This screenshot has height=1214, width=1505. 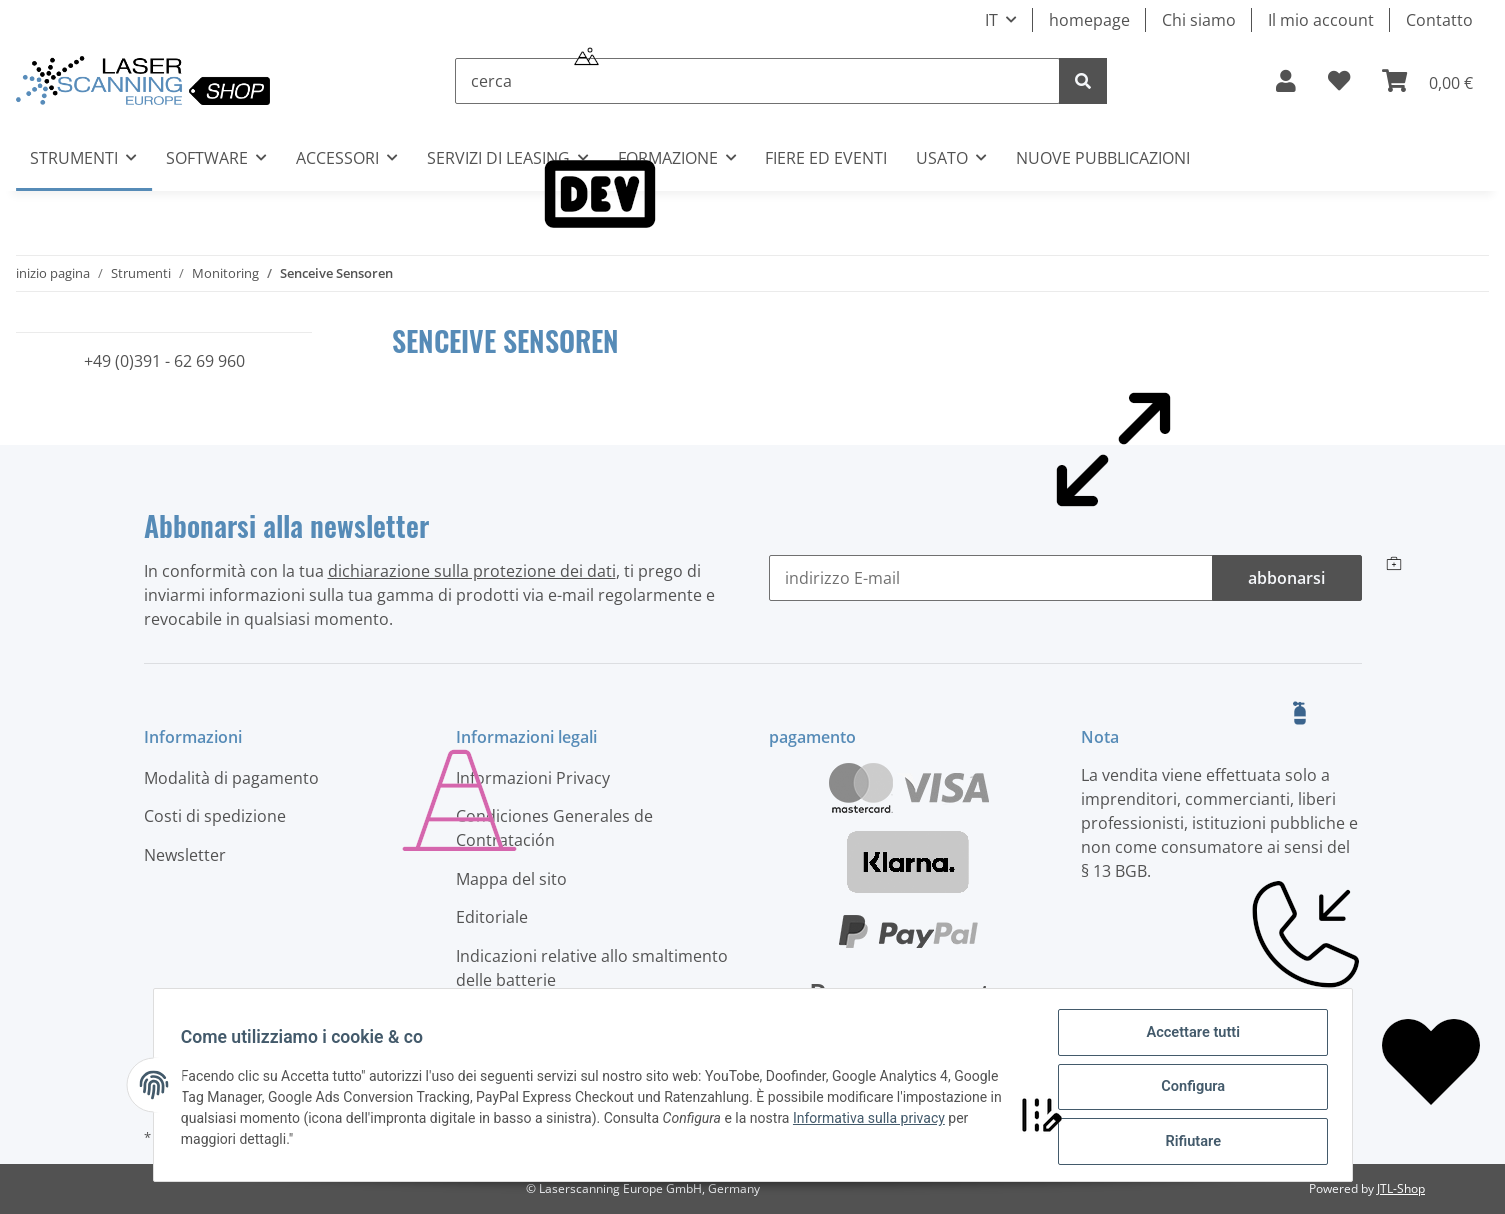 What do you see at coordinates (1300, 713) in the screenshot?
I see `access scuba diving equipment or gear` at bounding box center [1300, 713].